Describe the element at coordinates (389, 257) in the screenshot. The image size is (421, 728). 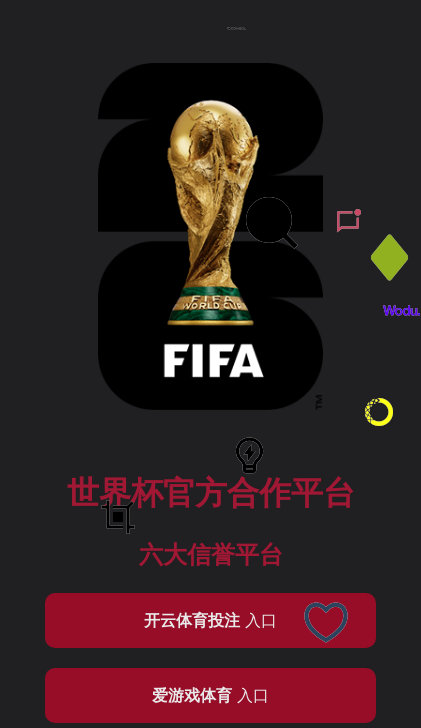
I see `diamond suit symbol for card games` at that location.